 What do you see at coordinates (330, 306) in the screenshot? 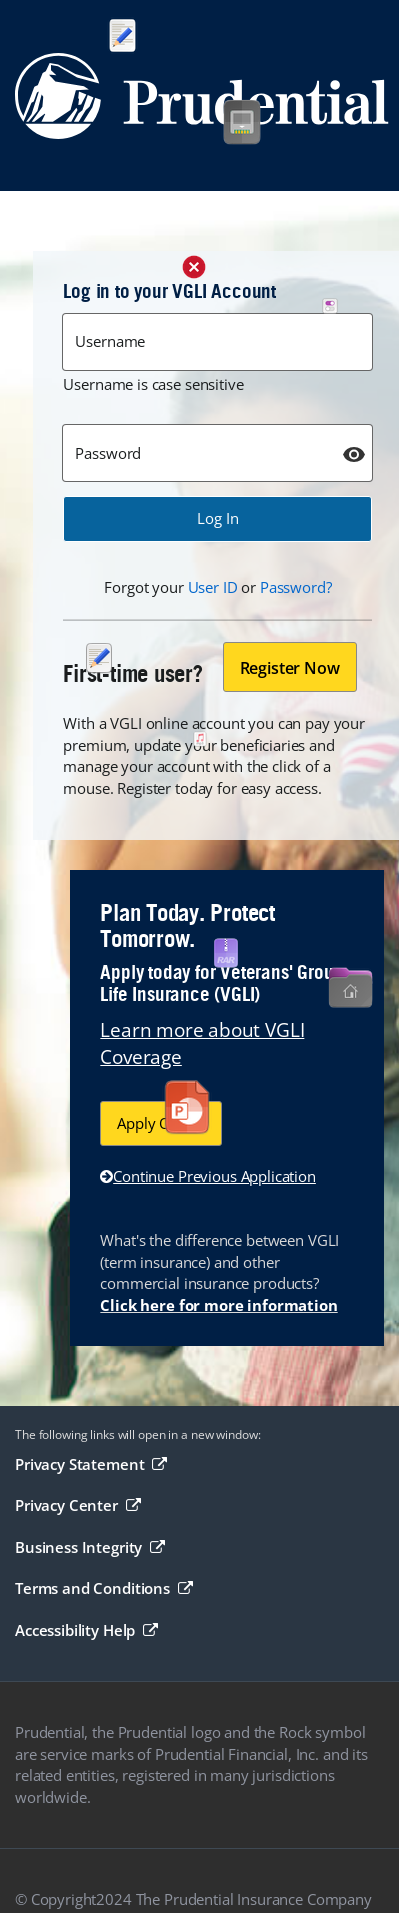
I see `open system tweaks or settings customization` at bounding box center [330, 306].